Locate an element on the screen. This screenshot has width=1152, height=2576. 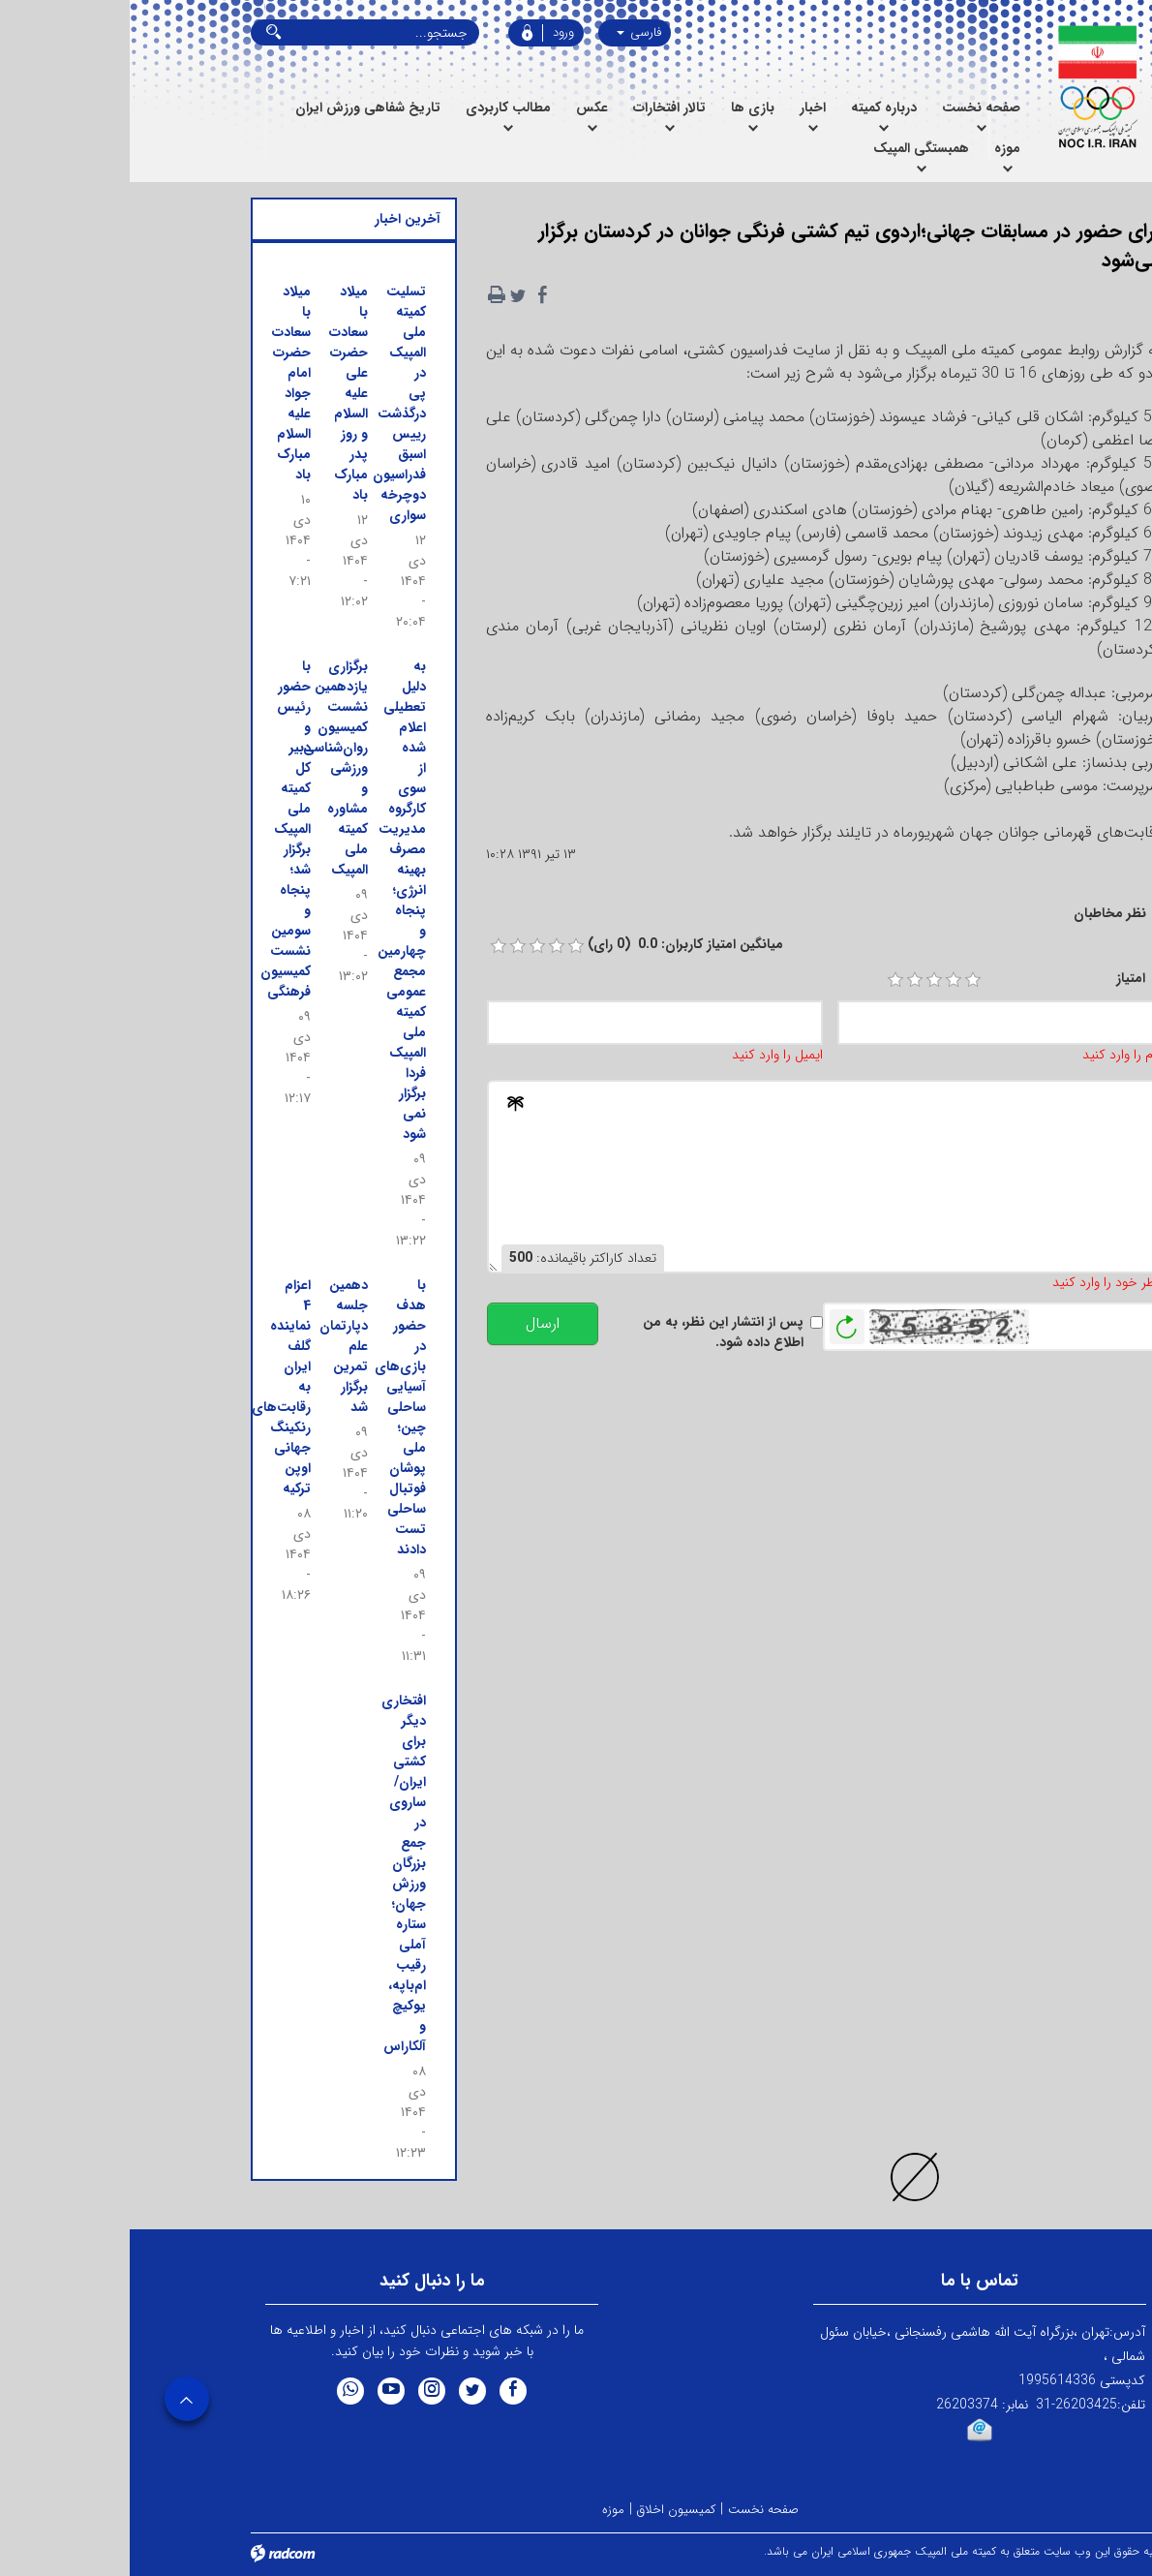
indicates a tropical or vacation-related category is located at coordinates (515, 1103).